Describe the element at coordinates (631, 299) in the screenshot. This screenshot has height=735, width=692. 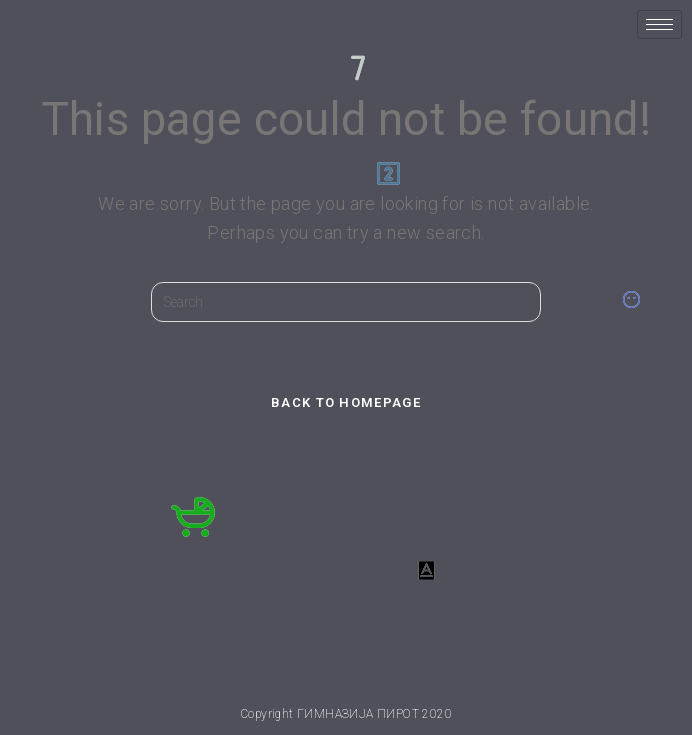
I see `add a reaction or emoji` at that location.